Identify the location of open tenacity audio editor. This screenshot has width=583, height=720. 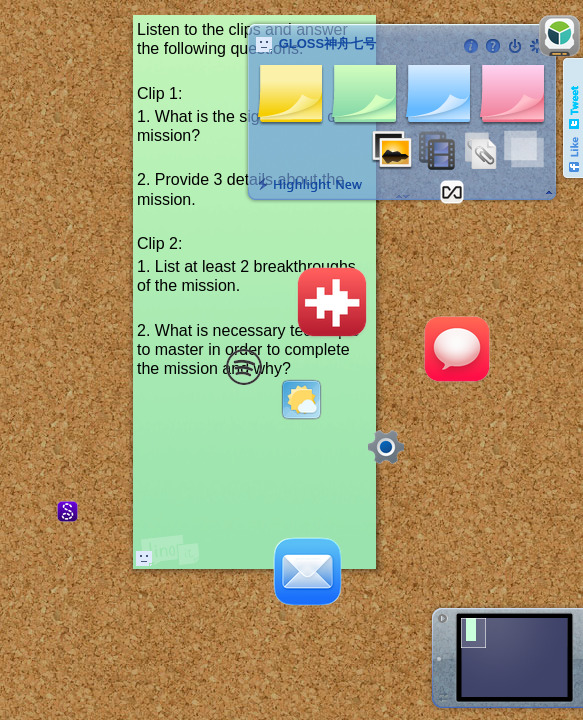
(332, 302).